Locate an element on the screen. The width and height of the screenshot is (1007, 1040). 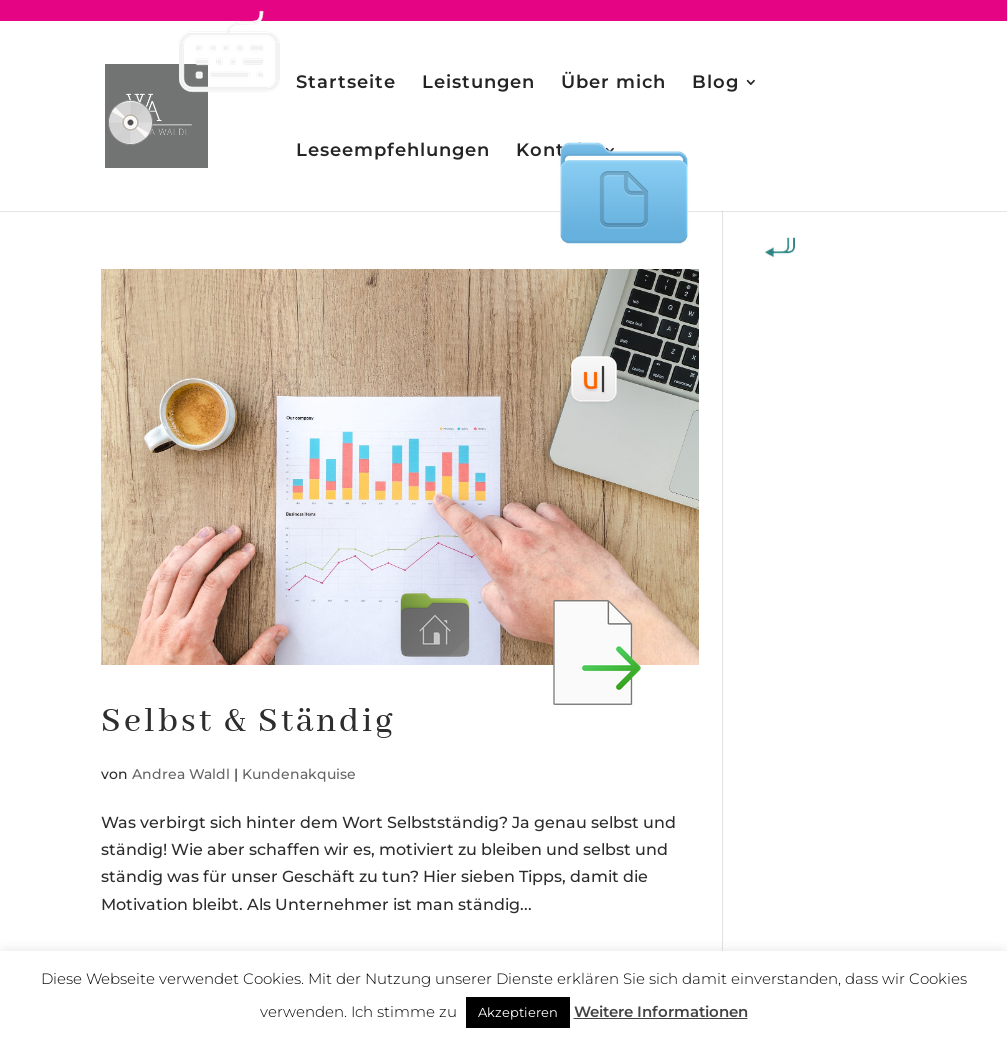
move file to another location is located at coordinates (592, 652).